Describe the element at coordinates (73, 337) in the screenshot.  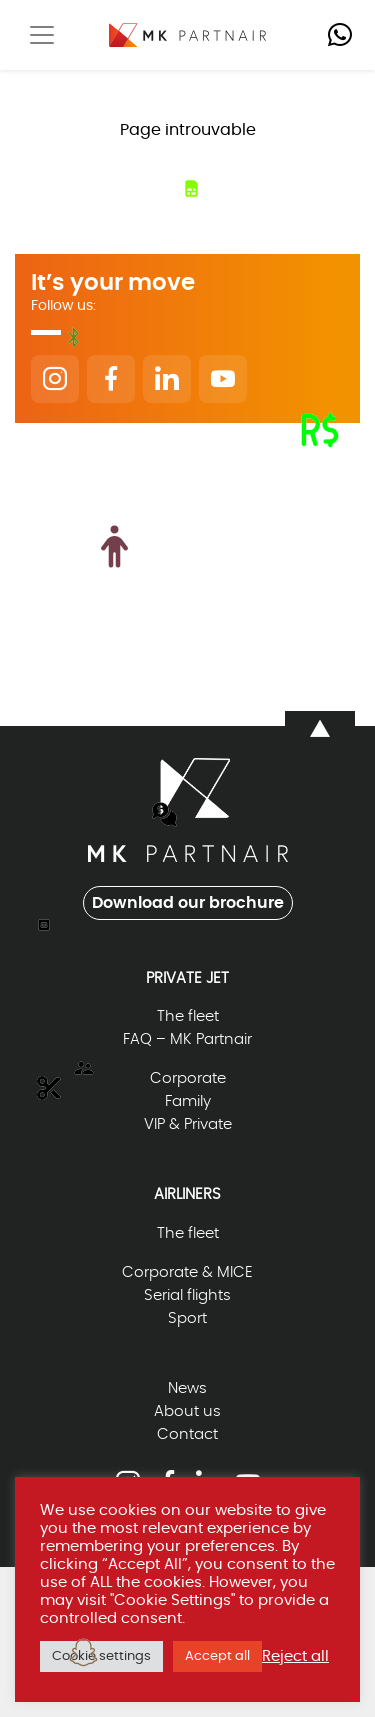
I see `bluetooth connectivity status` at that location.